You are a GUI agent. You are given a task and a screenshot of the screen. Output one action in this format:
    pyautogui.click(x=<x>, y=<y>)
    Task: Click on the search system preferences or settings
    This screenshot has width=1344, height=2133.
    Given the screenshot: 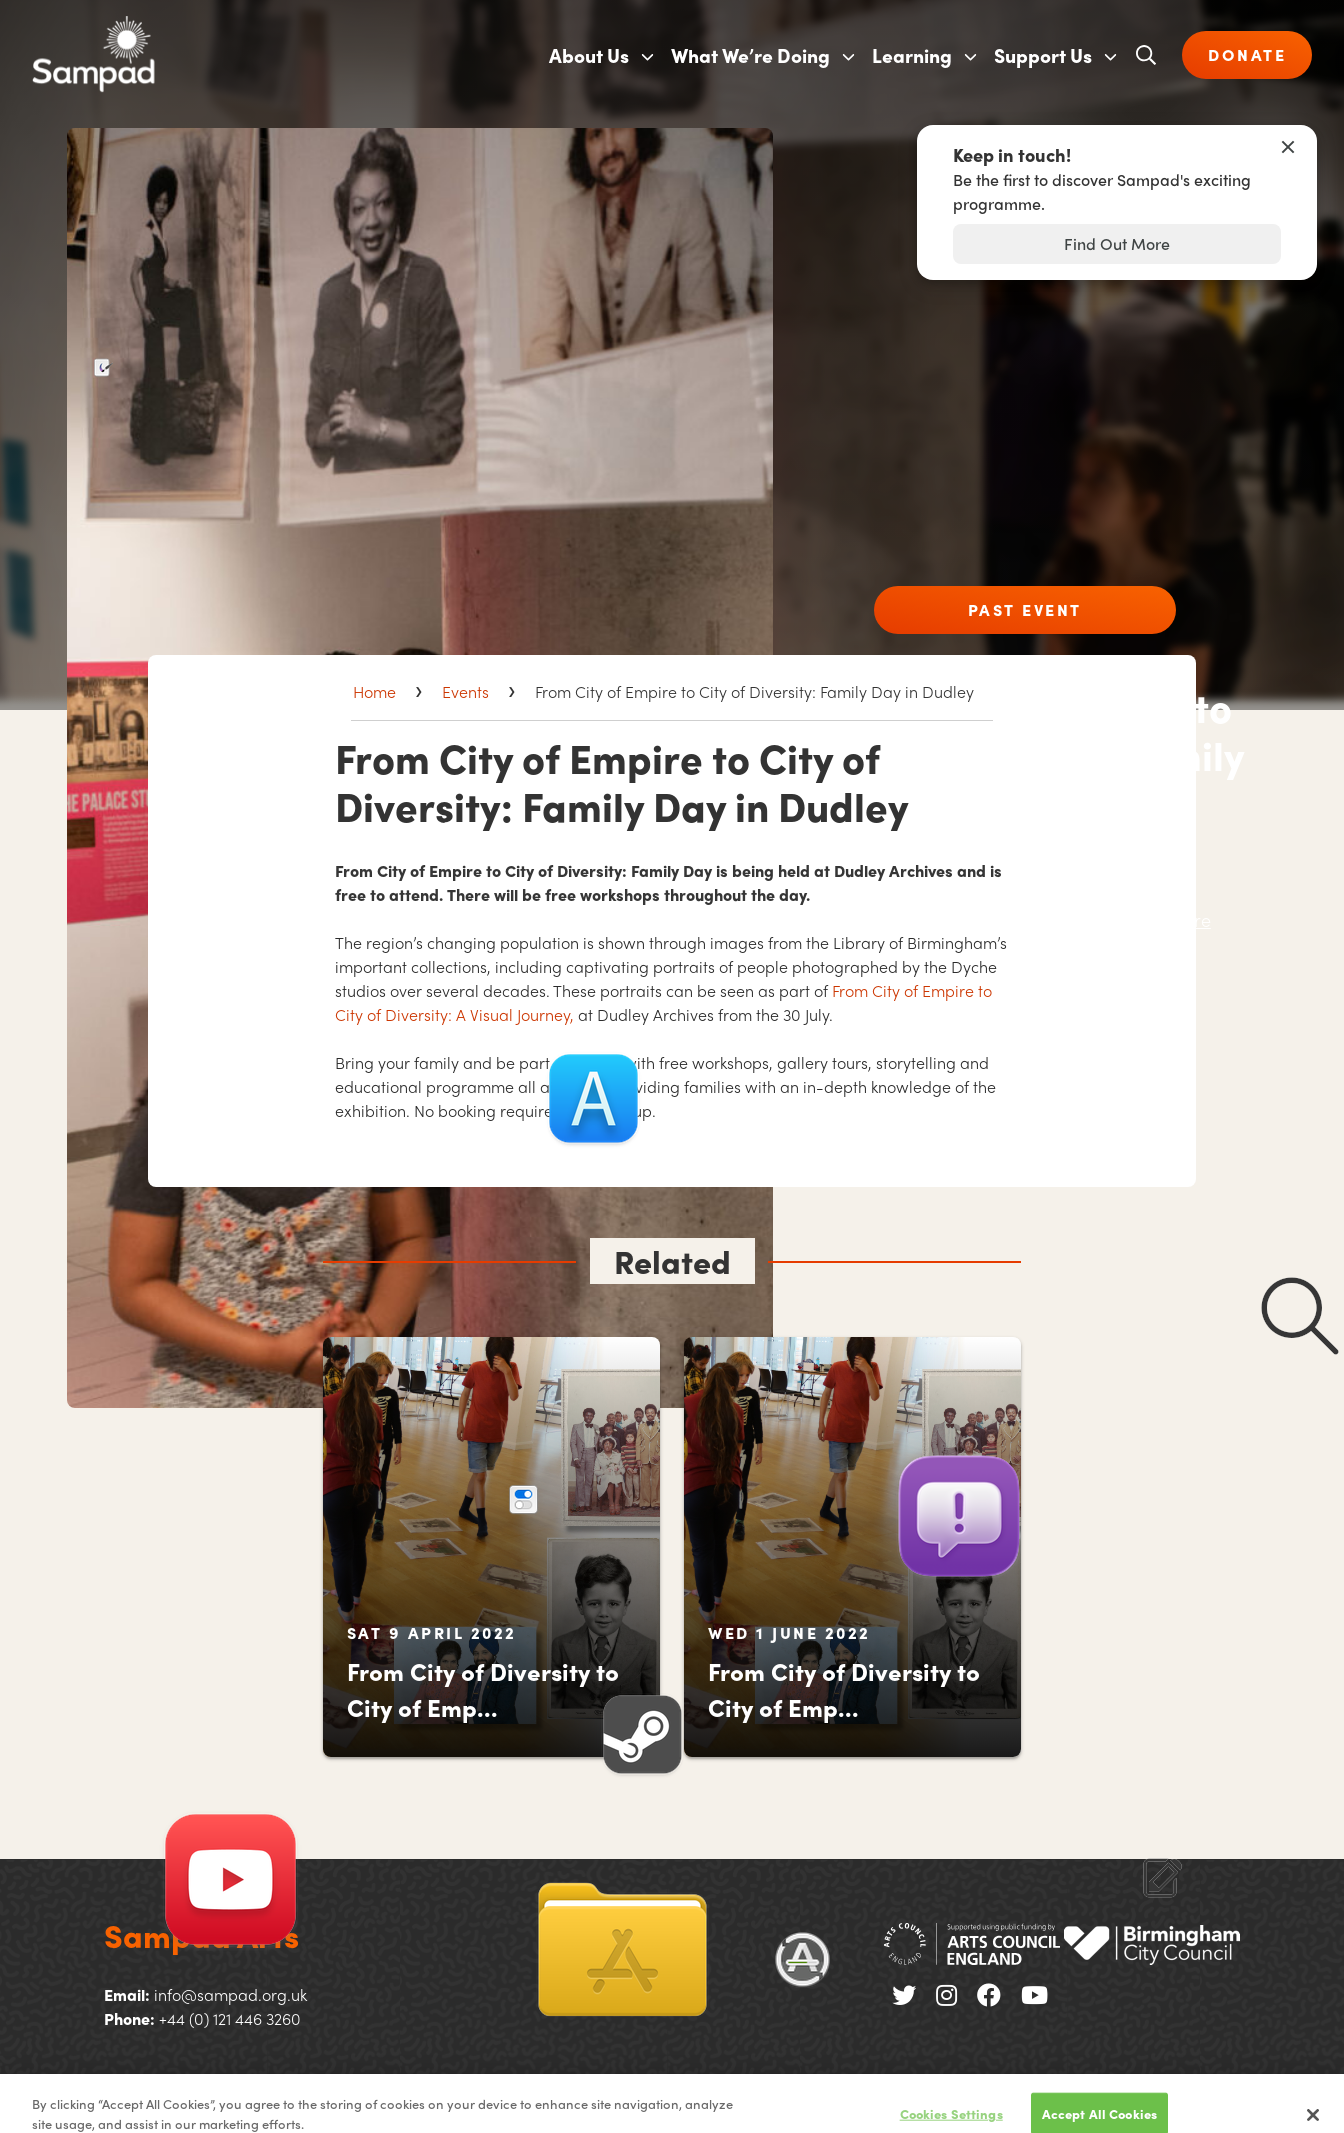 What is the action you would take?
    pyautogui.click(x=1300, y=1316)
    